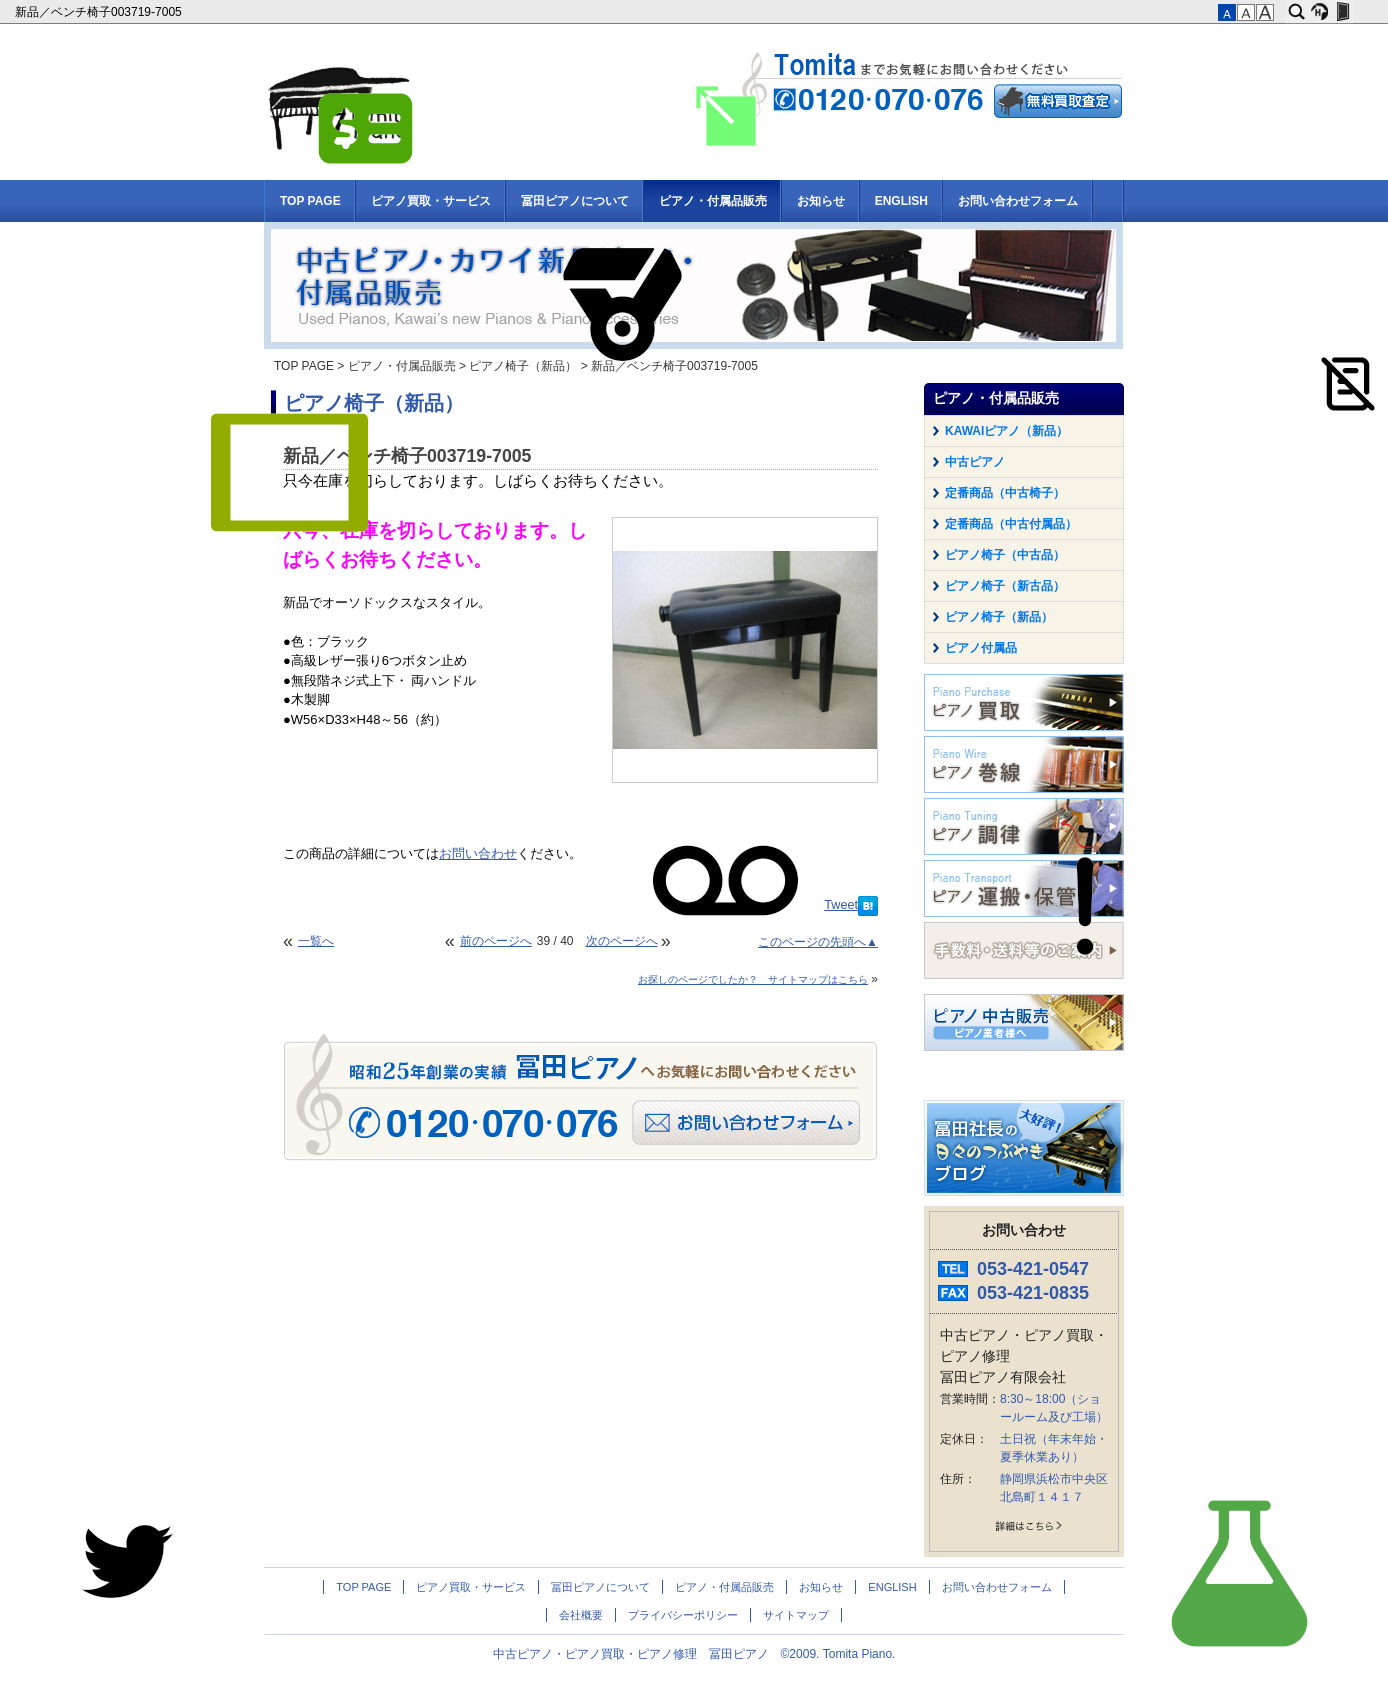 The width and height of the screenshot is (1388, 1703). I want to click on notes feature disabled, so click(1348, 384).